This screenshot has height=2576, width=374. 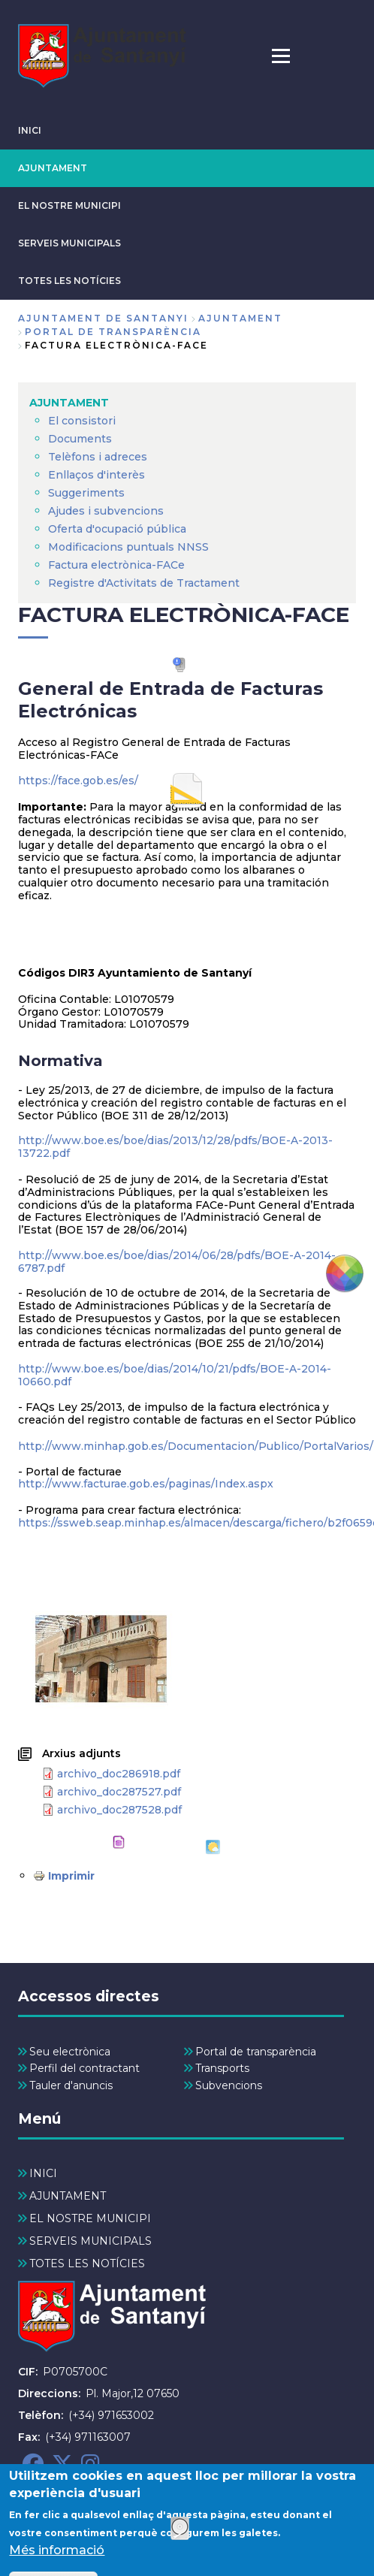 What do you see at coordinates (187, 790) in the screenshot?
I see `configure page layout settings` at bounding box center [187, 790].